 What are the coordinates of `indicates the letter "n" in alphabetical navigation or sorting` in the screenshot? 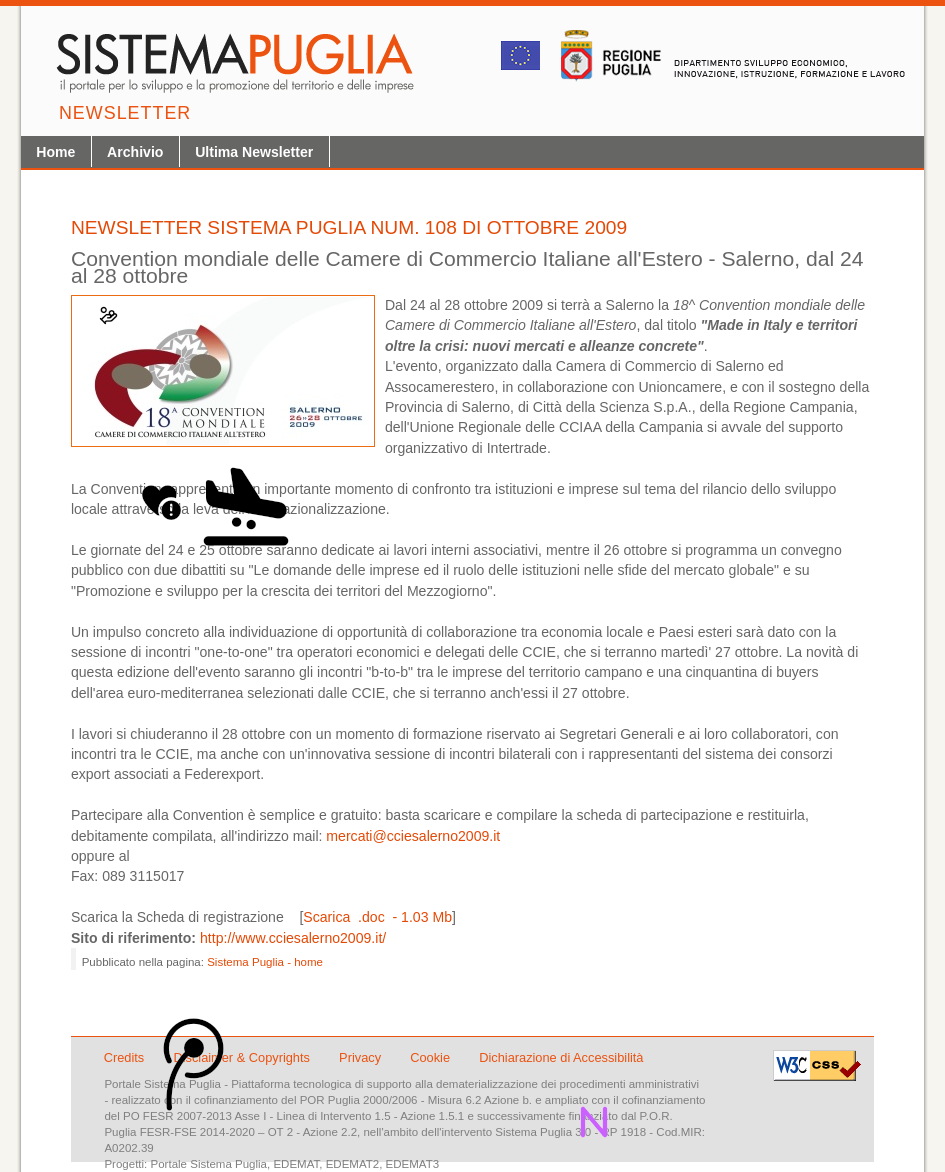 It's located at (594, 1122).